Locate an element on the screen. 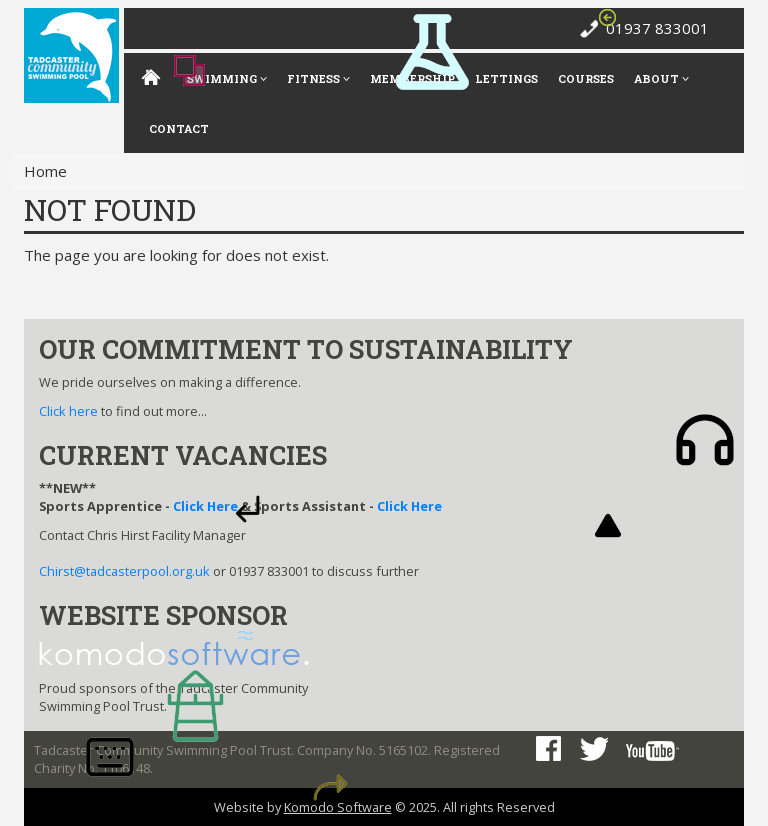 This screenshot has height=826, width=768. indicates a warning or alert status is located at coordinates (608, 526).